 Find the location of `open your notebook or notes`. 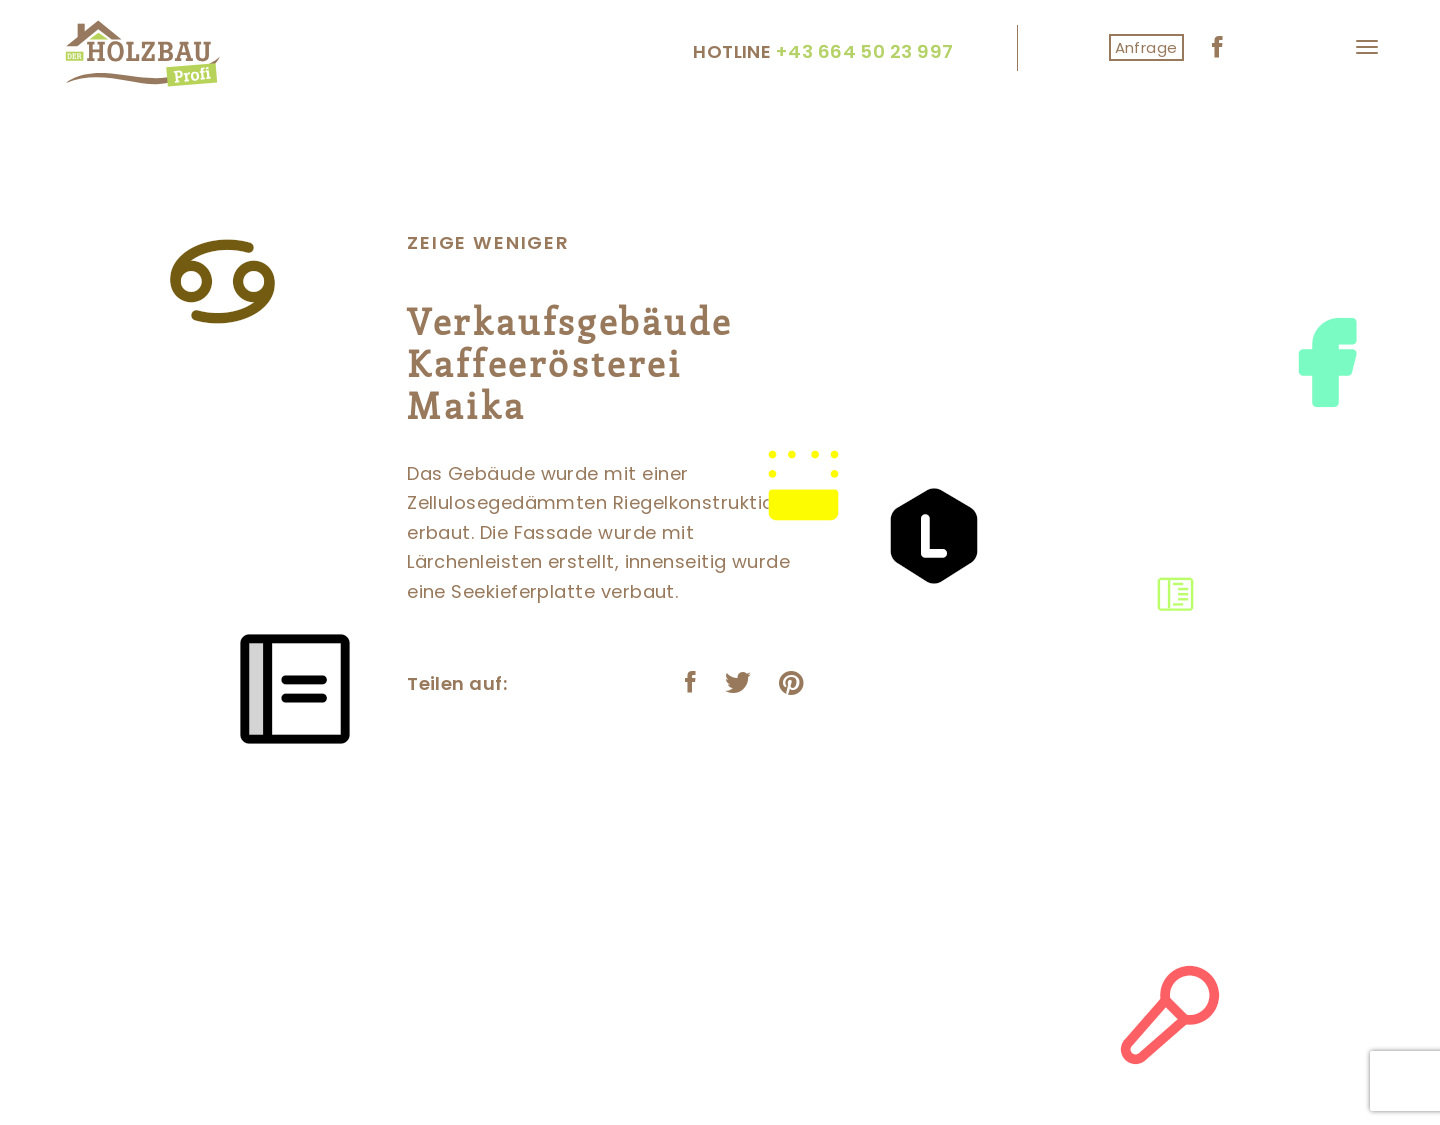

open your notebook or notes is located at coordinates (295, 689).